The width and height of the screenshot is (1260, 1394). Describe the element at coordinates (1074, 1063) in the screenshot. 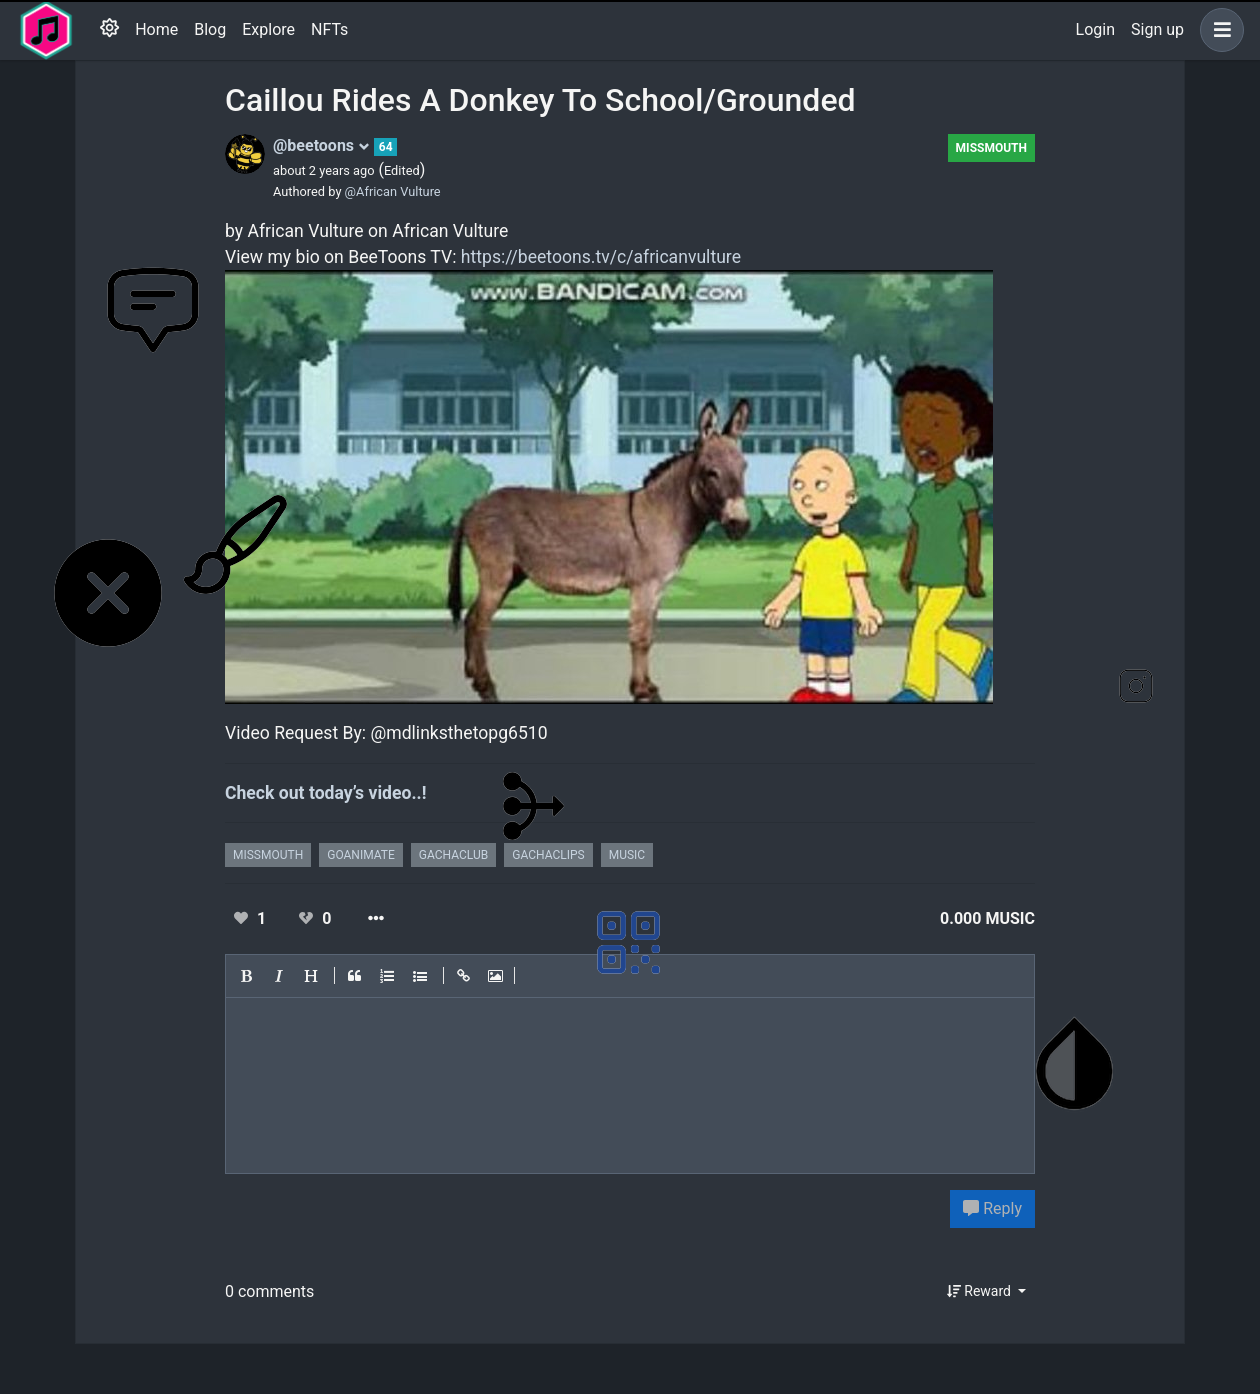

I see `toggle color inversion or dark mode` at that location.